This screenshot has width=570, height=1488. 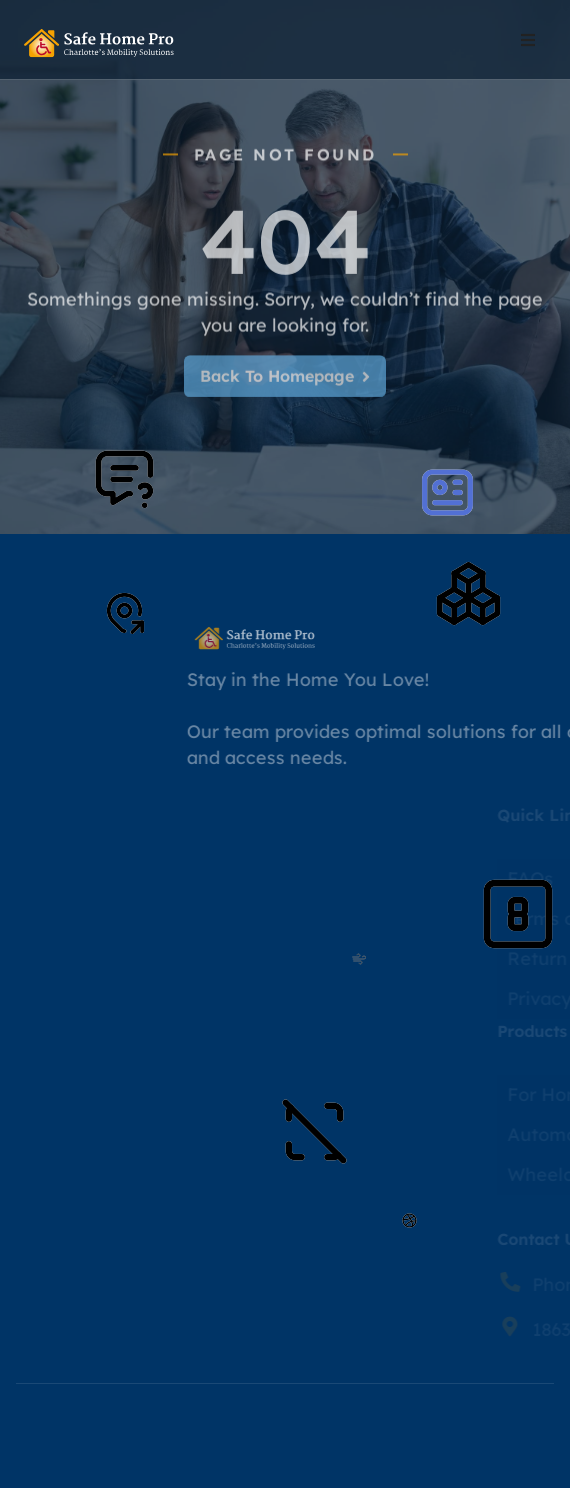 What do you see at coordinates (314, 1131) in the screenshot?
I see `maximize view is currently disabled` at bounding box center [314, 1131].